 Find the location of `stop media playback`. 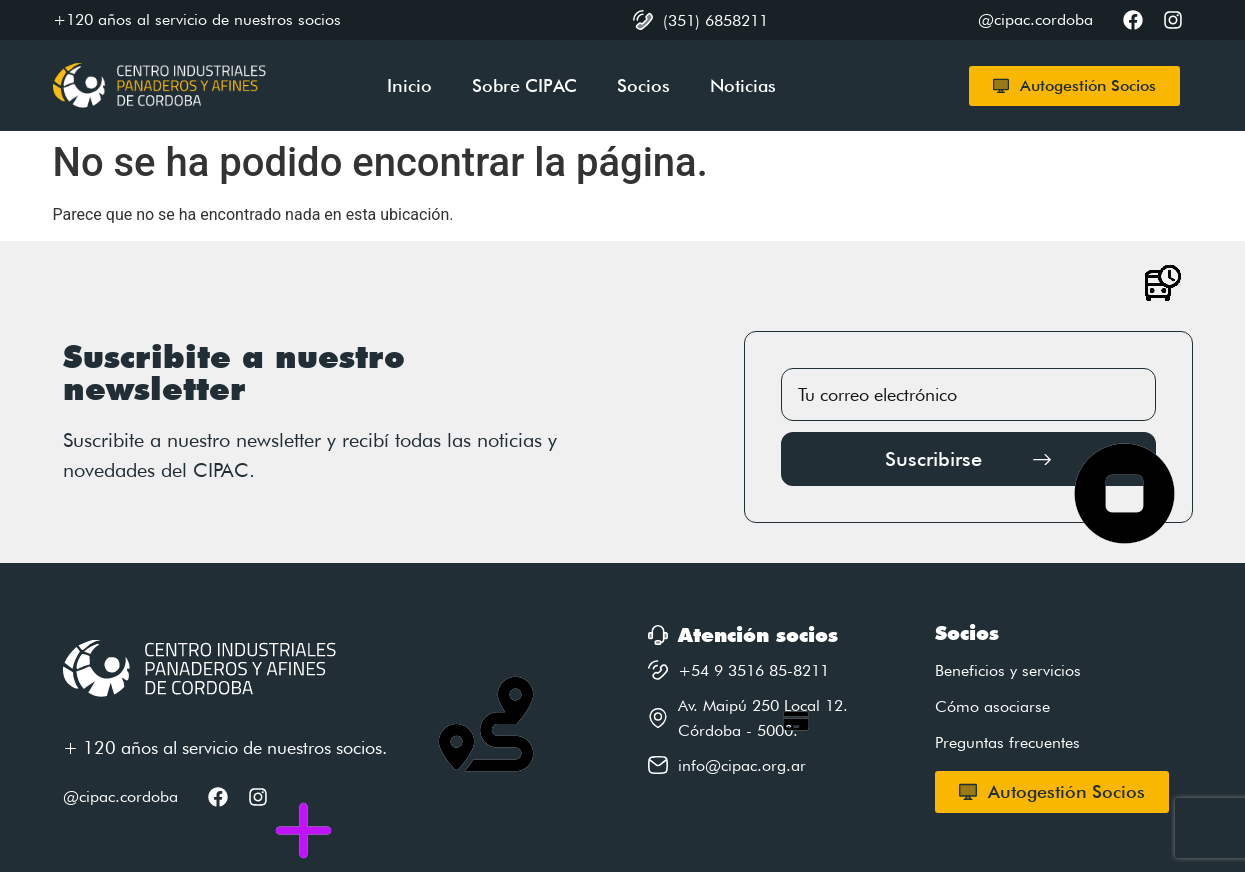

stop media playback is located at coordinates (1124, 493).